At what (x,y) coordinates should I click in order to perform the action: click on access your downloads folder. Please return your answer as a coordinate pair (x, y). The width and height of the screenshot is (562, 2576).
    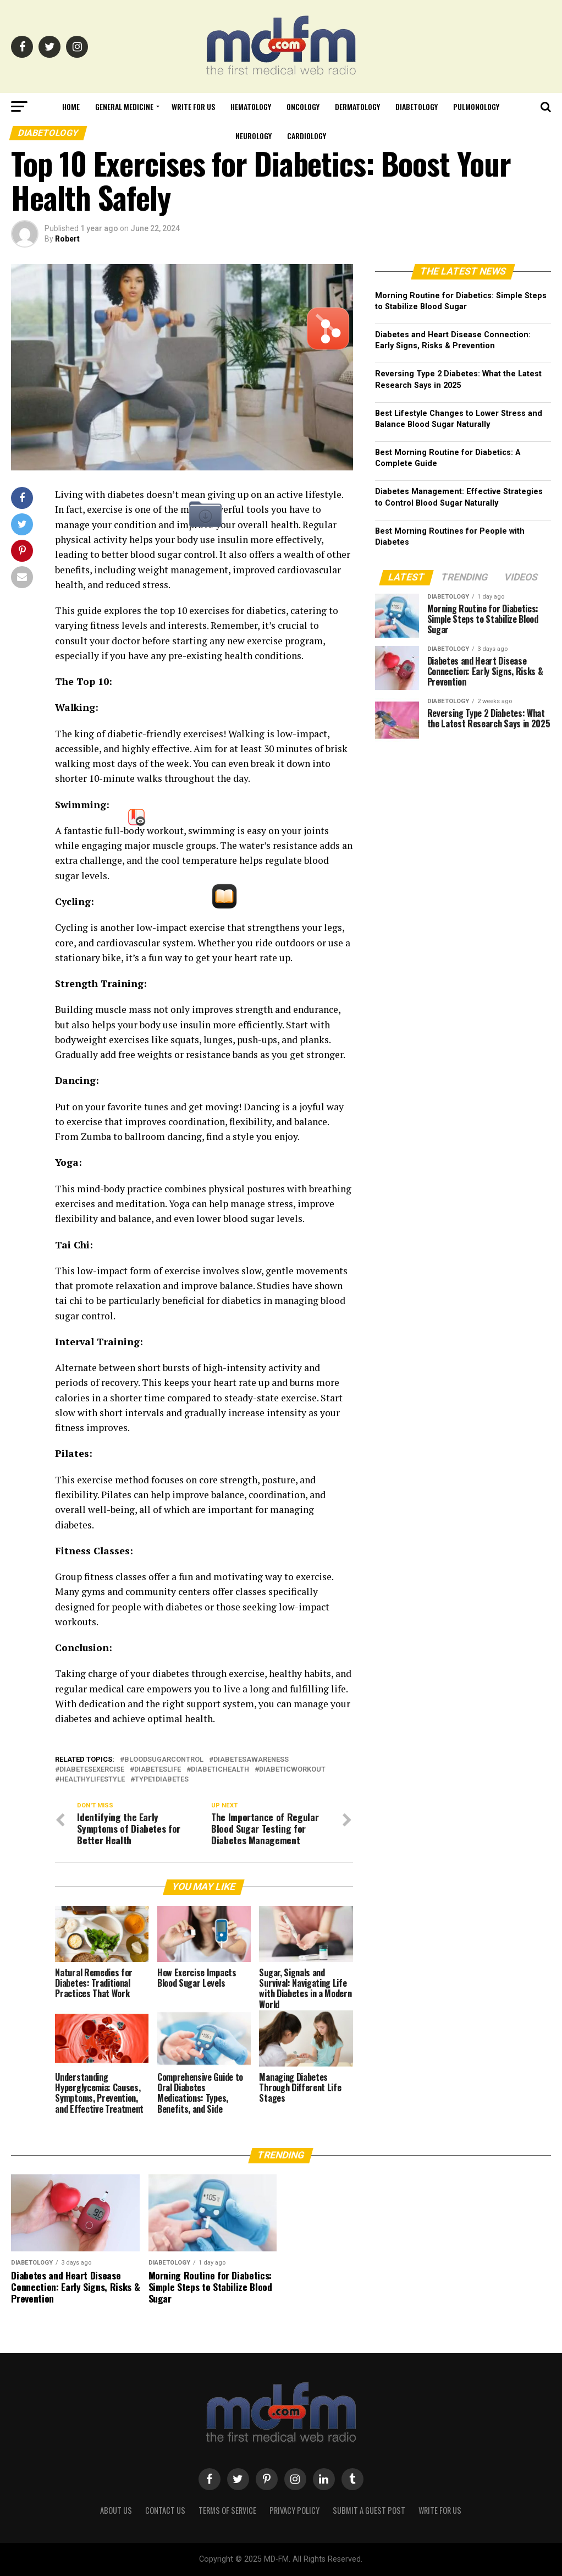
    Looking at the image, I should click on (205, 514).